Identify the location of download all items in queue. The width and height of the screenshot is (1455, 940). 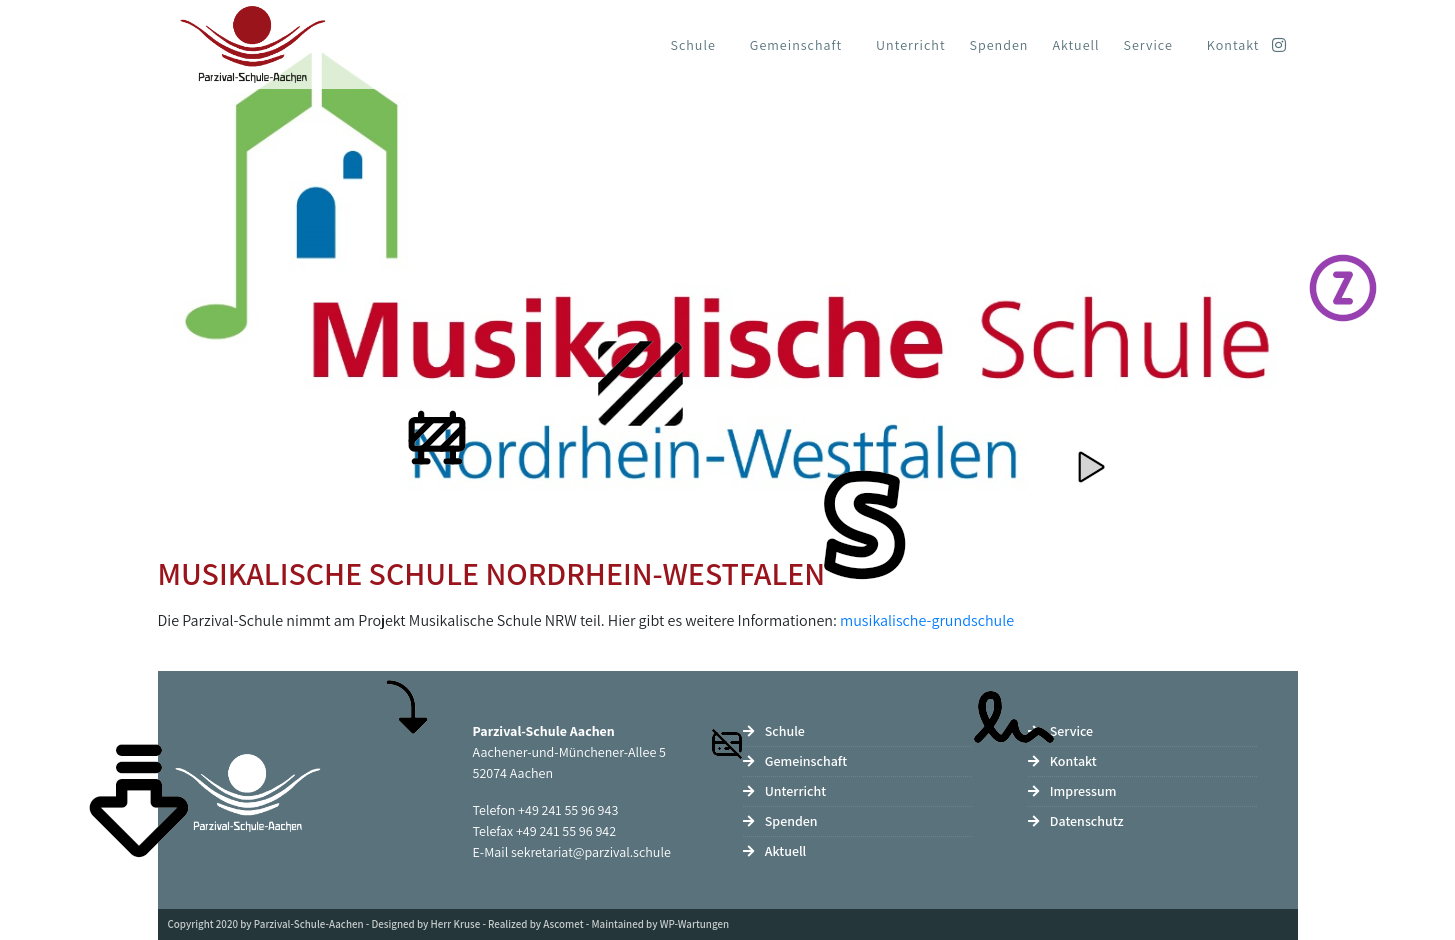
(139, 802).